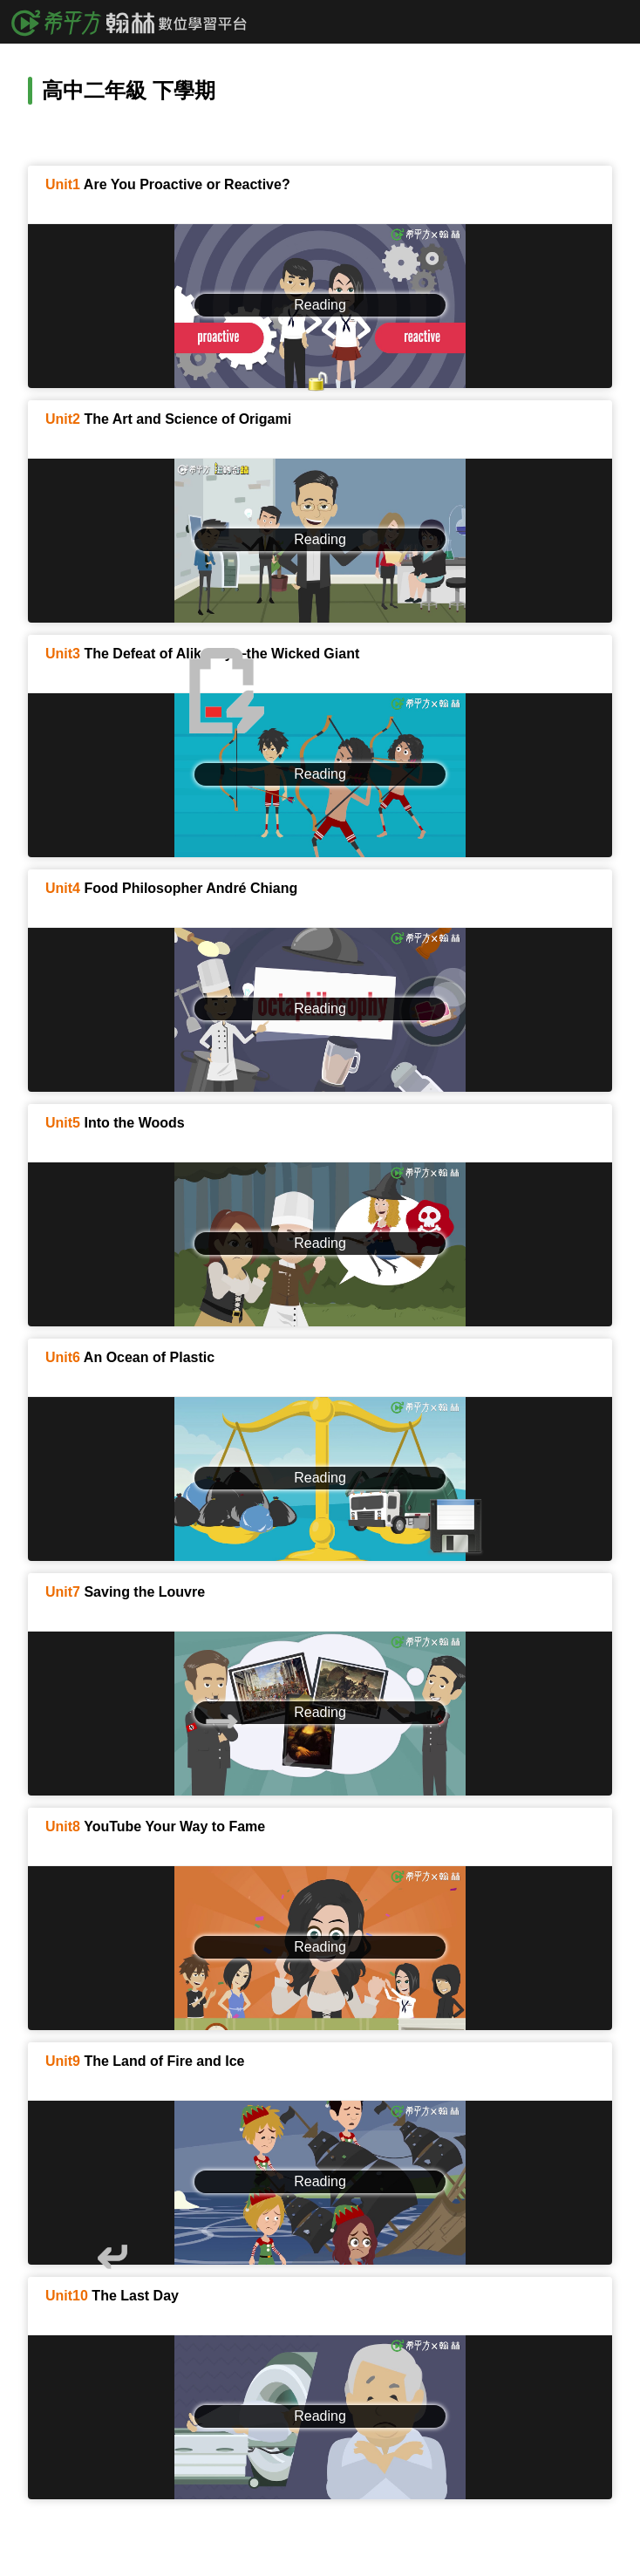 The width and height of the screenshot is (640, 2576). What do you see at coordinates (317, 381) in the screenshot?
I see `indicates changes are allowed or permissions are unlocked` at bounding box center [317, 381].